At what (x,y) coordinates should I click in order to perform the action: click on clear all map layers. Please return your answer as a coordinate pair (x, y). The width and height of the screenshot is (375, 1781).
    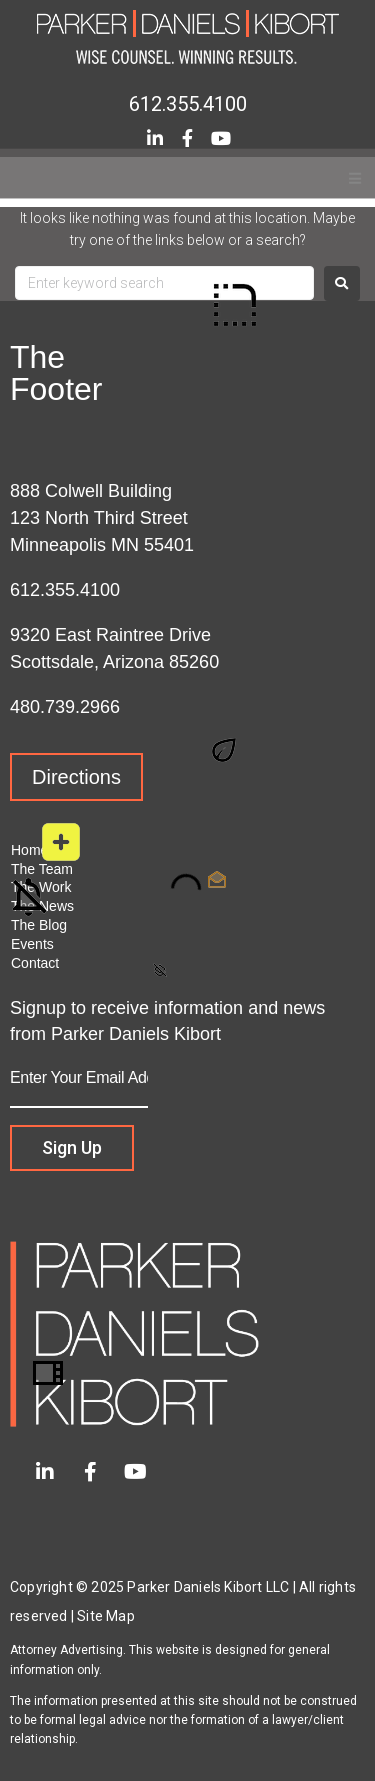
    Looking at the image, I should click on (160, 971).